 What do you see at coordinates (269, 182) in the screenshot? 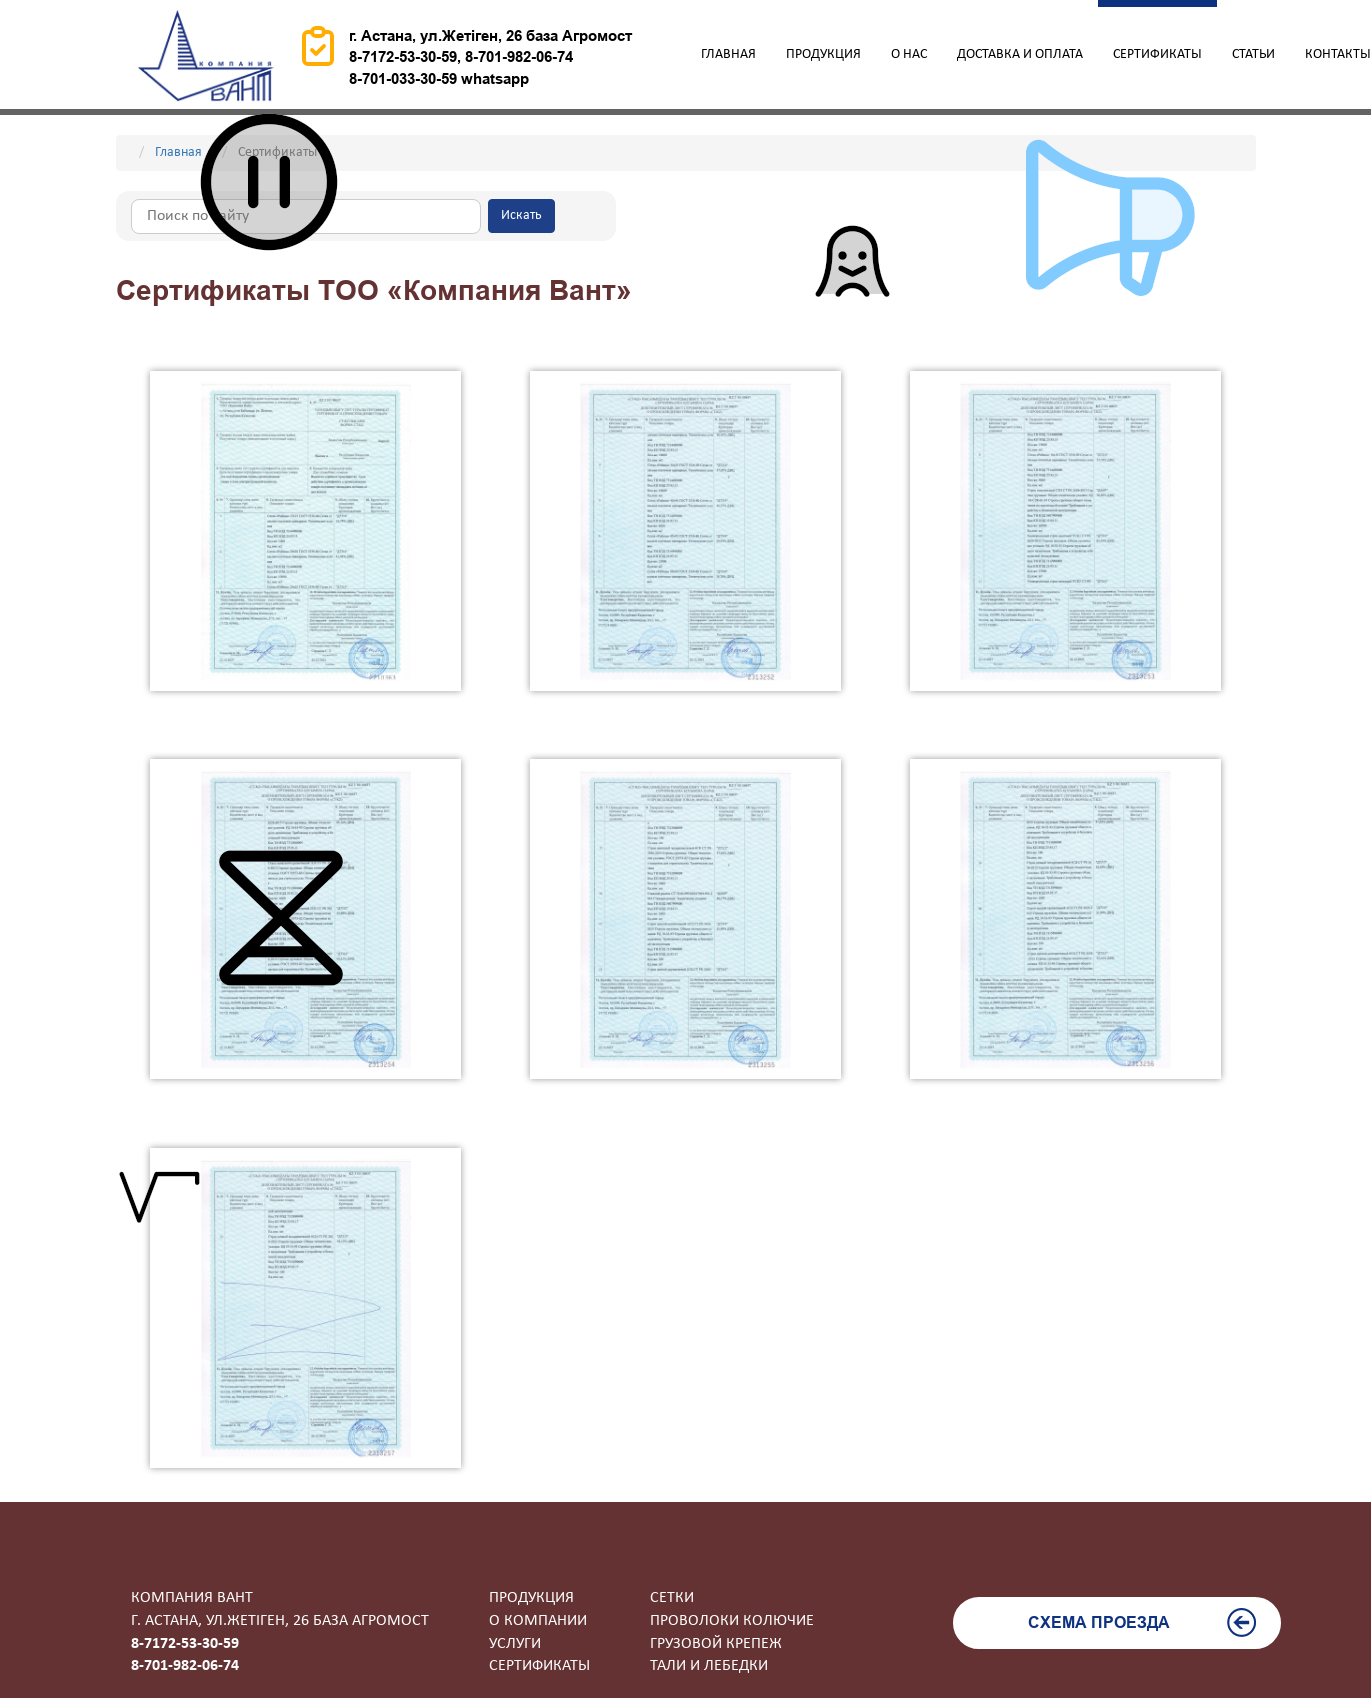
I see `pause media playback` at bounding box center [269, 182].